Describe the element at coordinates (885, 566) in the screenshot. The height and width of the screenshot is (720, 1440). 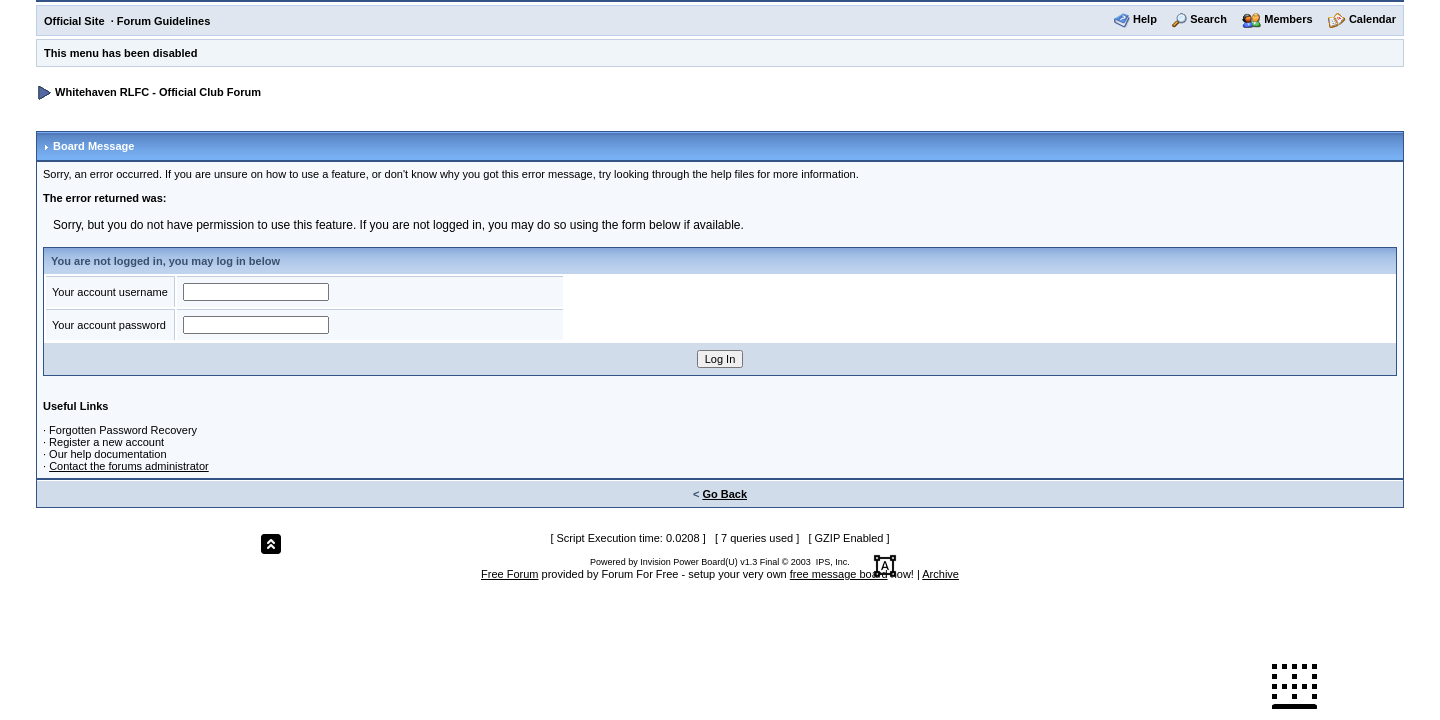
I see `format or edit text box properties` at that location.